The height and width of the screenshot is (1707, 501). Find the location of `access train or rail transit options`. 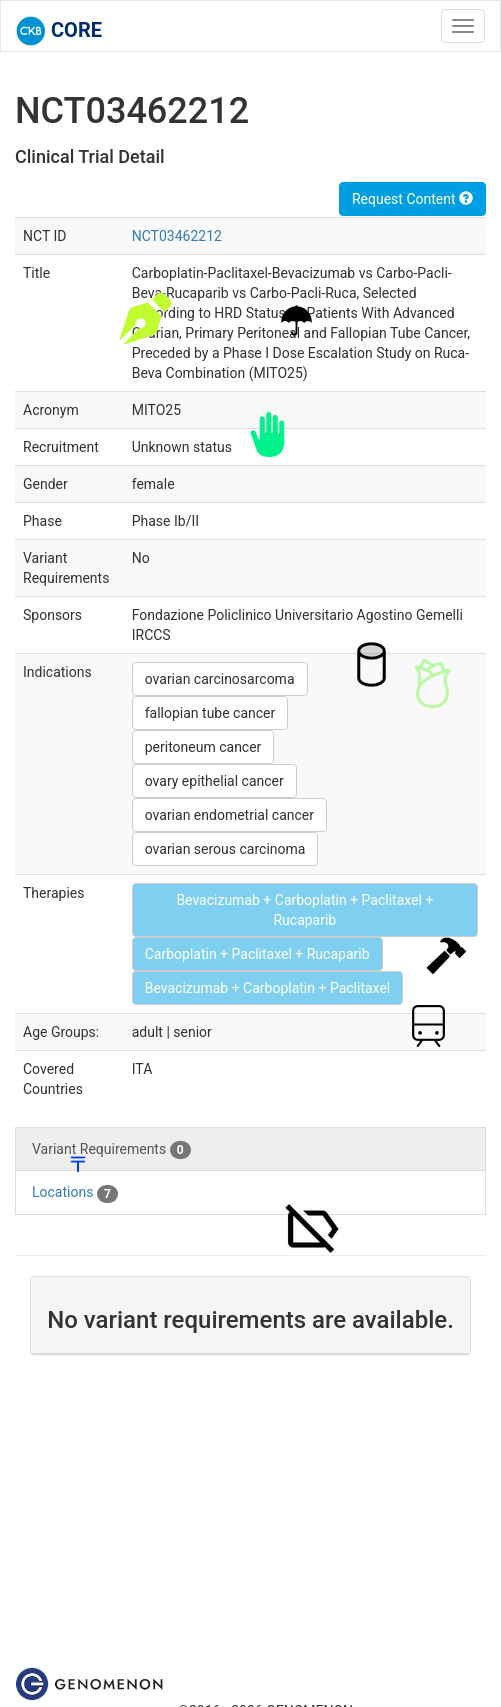

access train or rail transit options is located at coordinates (428, 1024).